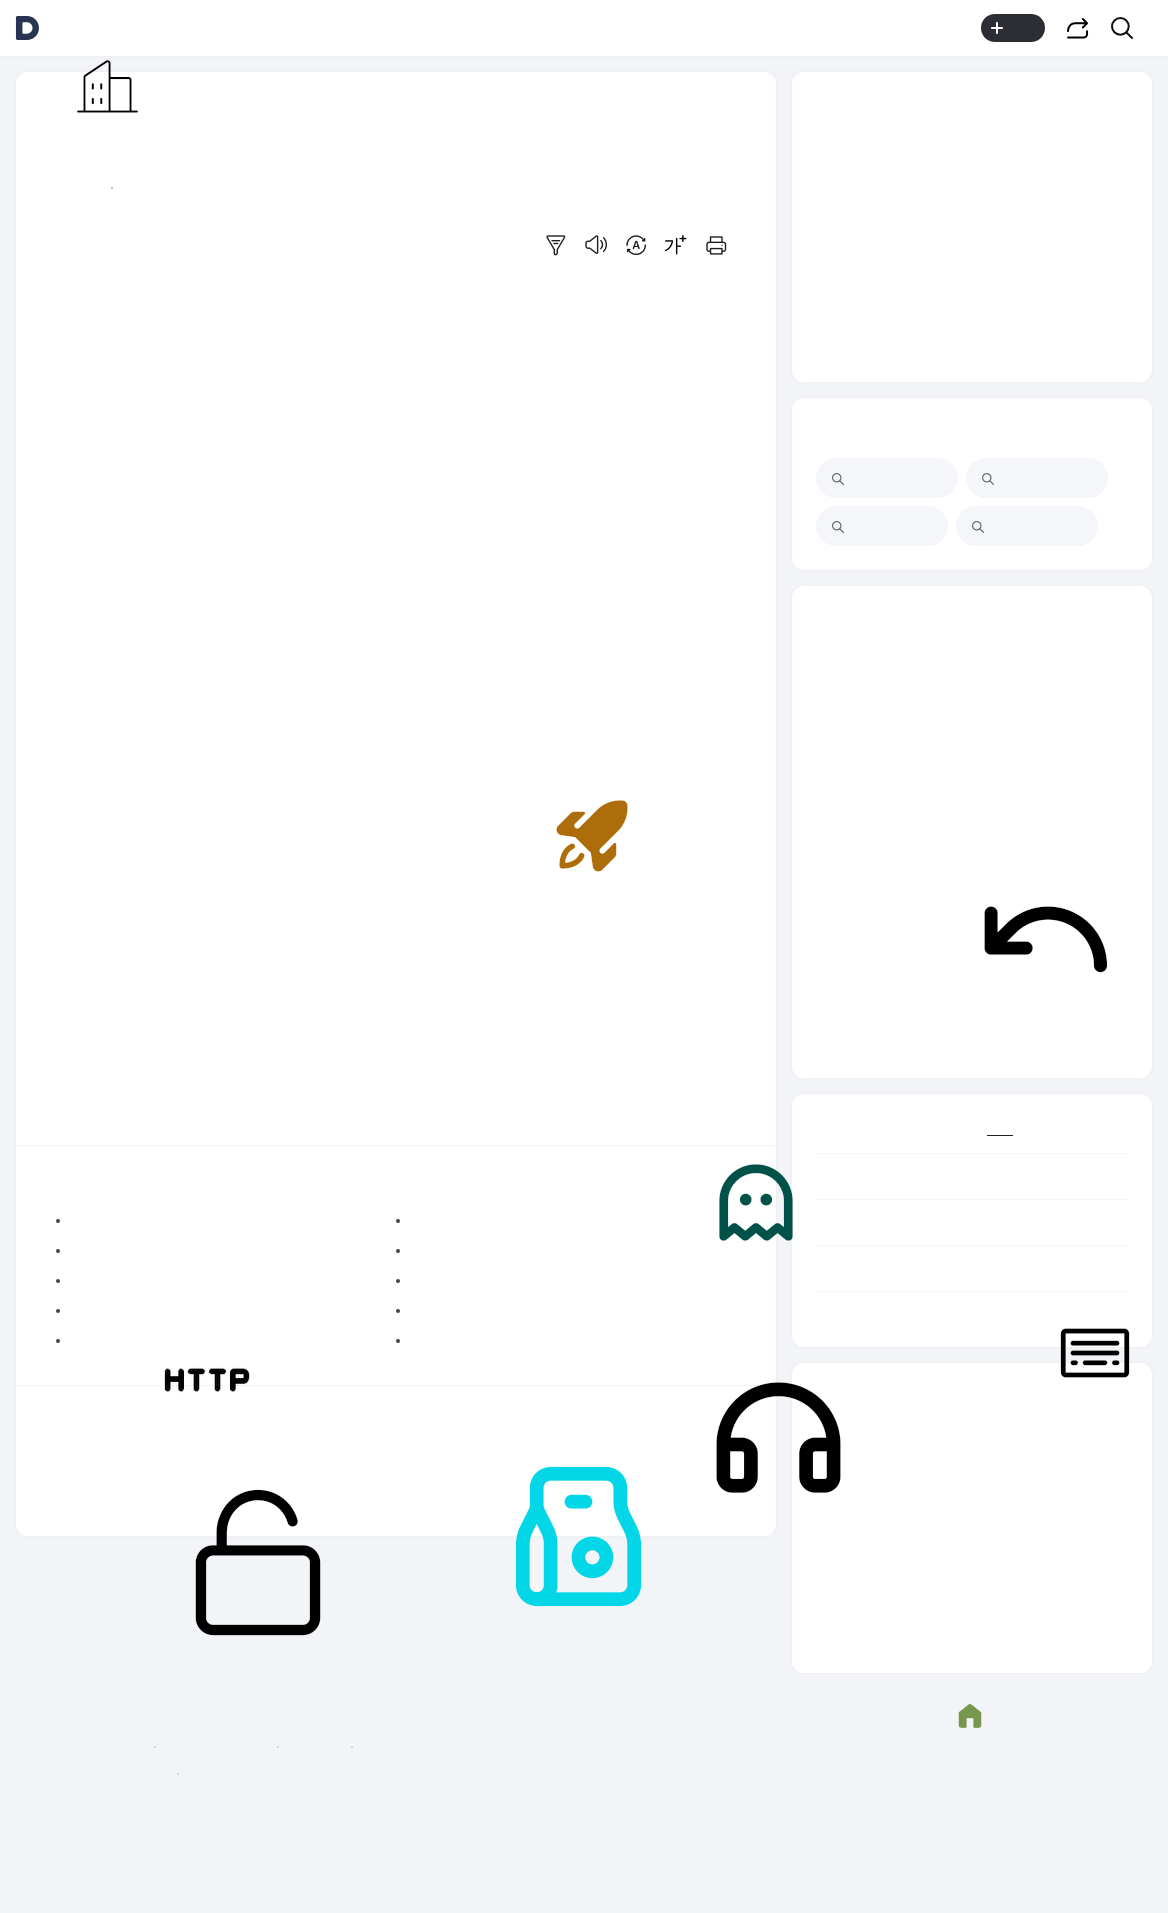 This screenshot has height=1913, width=1168. What do you see at coordinates (593, 834) in the screenshot?
I see `launch or deploy a project` at bounding box center [593, 834].